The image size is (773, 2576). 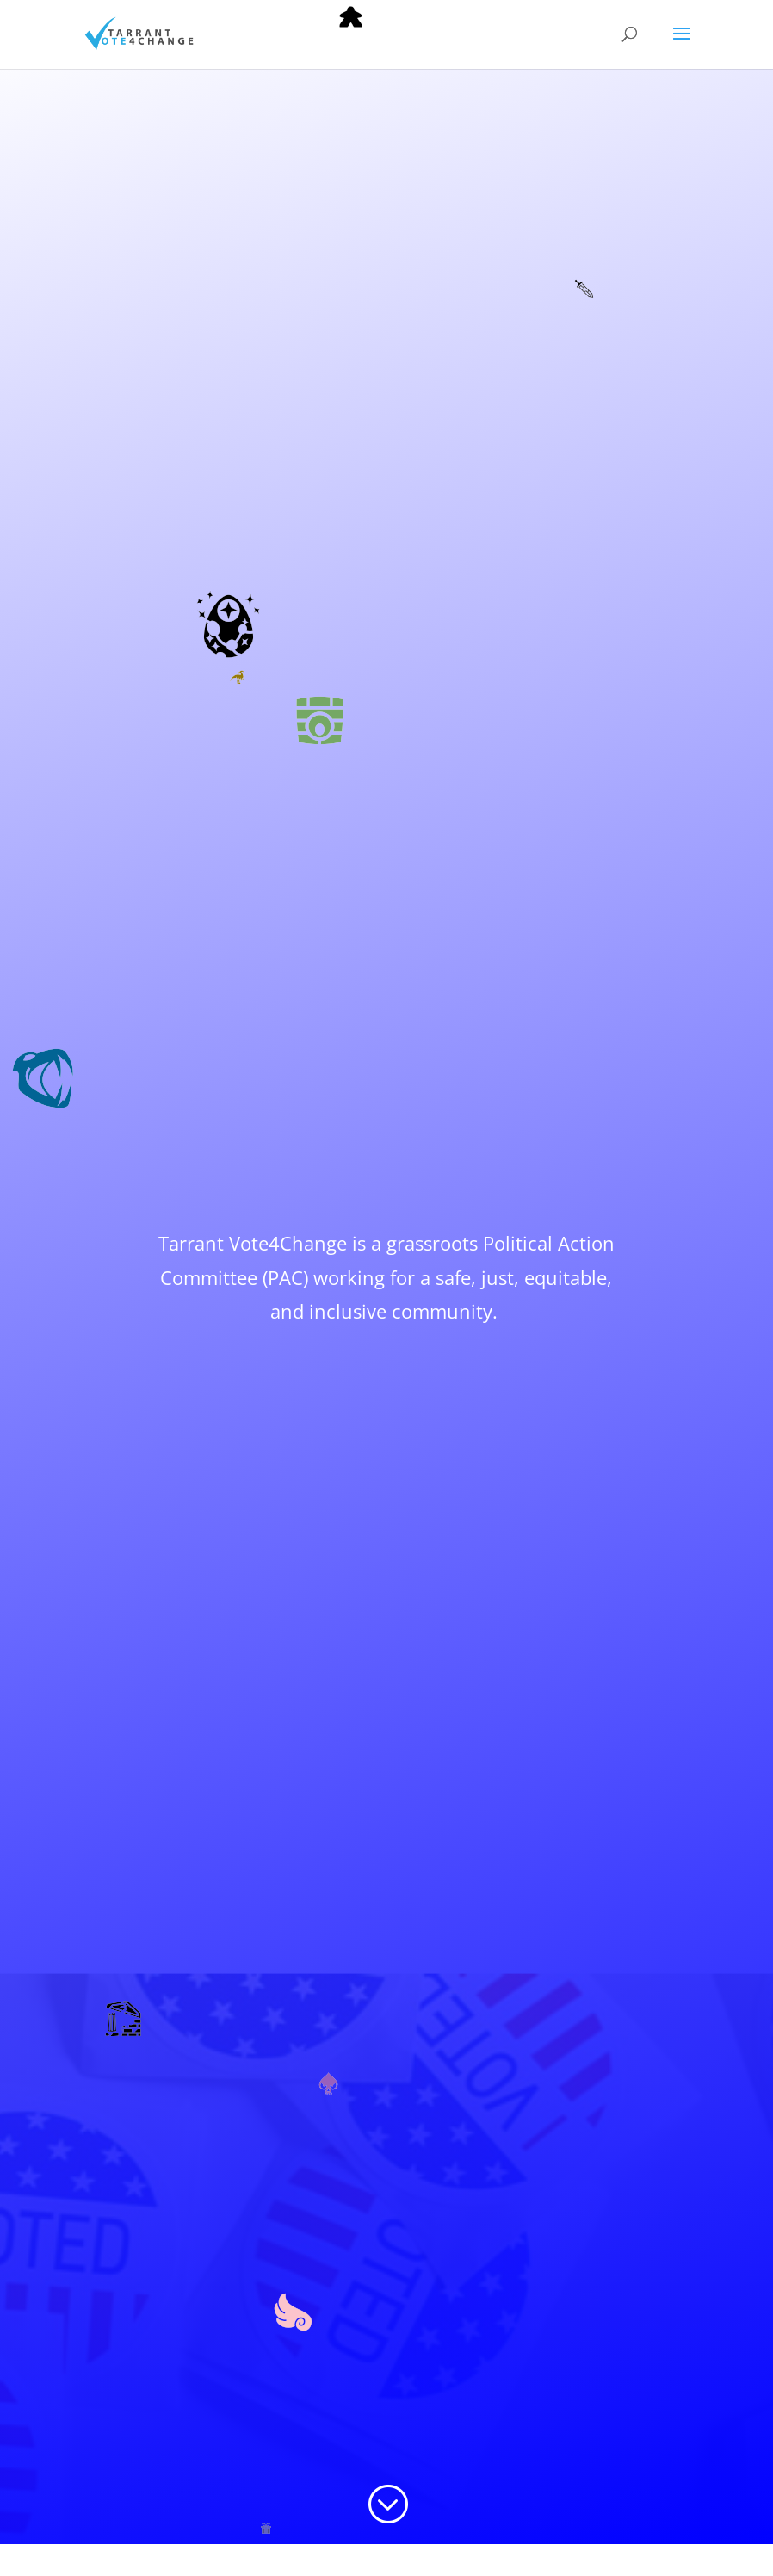 I want to click on explore ancient ruins or archaeological sites, so click(x=123, y=2019).